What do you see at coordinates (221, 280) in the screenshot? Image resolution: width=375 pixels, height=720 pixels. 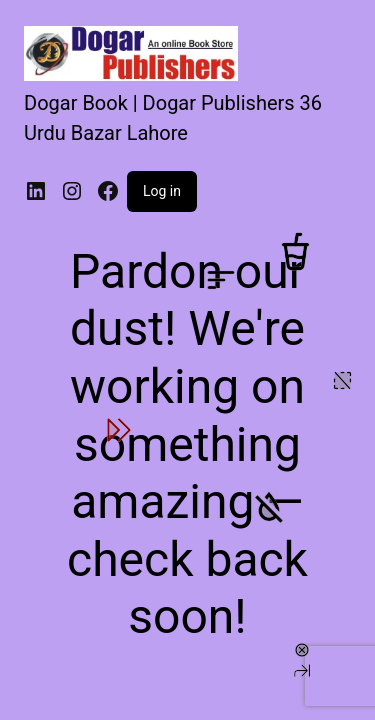 I see `sort items in a list` at bounding box center [221, 280].